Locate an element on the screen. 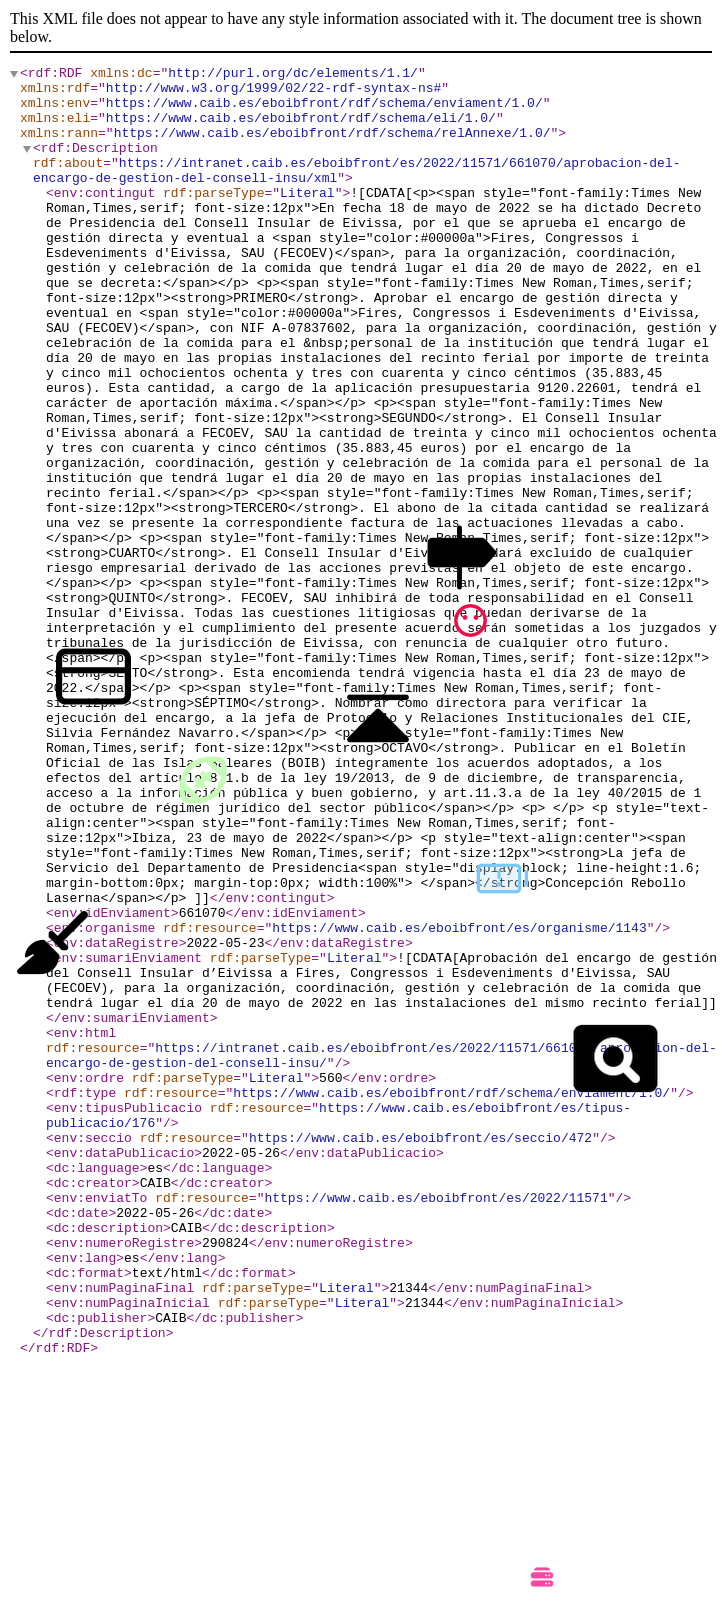 This screenshot has height=1614, width=722. collapse to top or minimize panel is located at coordinates (378, 717).